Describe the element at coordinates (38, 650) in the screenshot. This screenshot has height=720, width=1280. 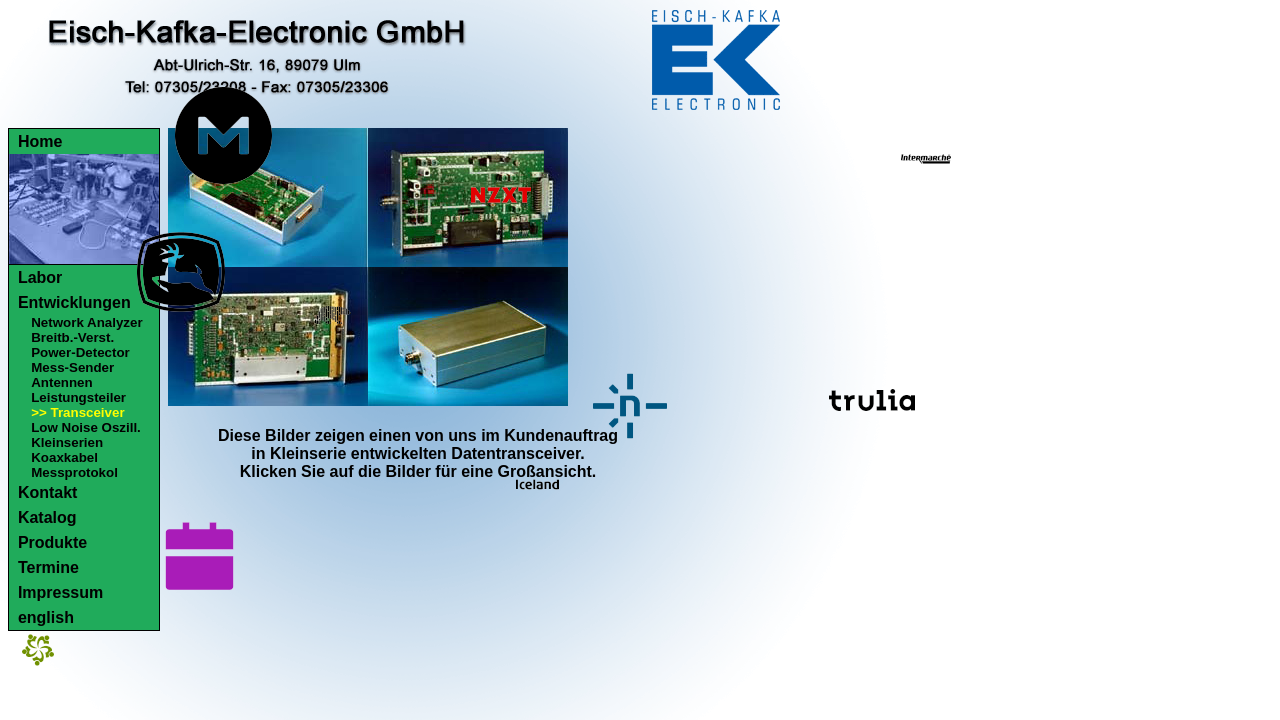
I see `almalinux operating system logo` at that location.